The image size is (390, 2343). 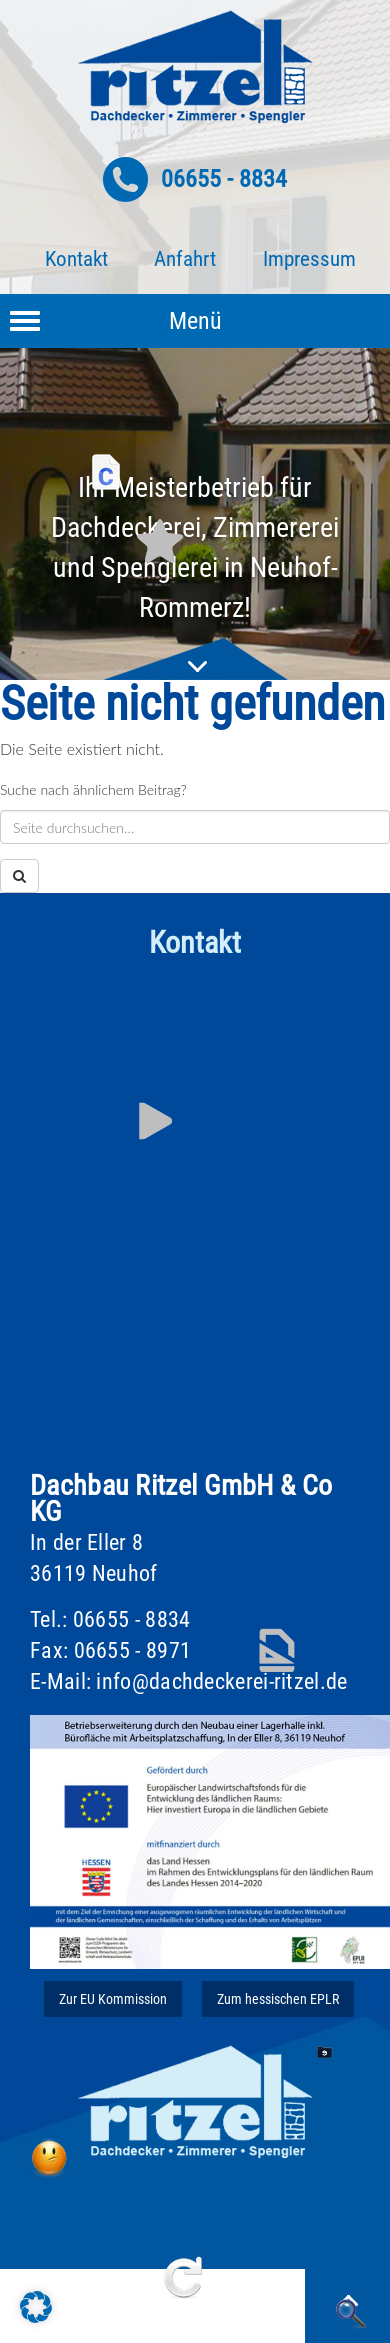 What do you see at coordinates (49, 2159) in the screenshot?
I see `indicates uncertainty or hesitation about an action` at bounding box center [49, 2159].